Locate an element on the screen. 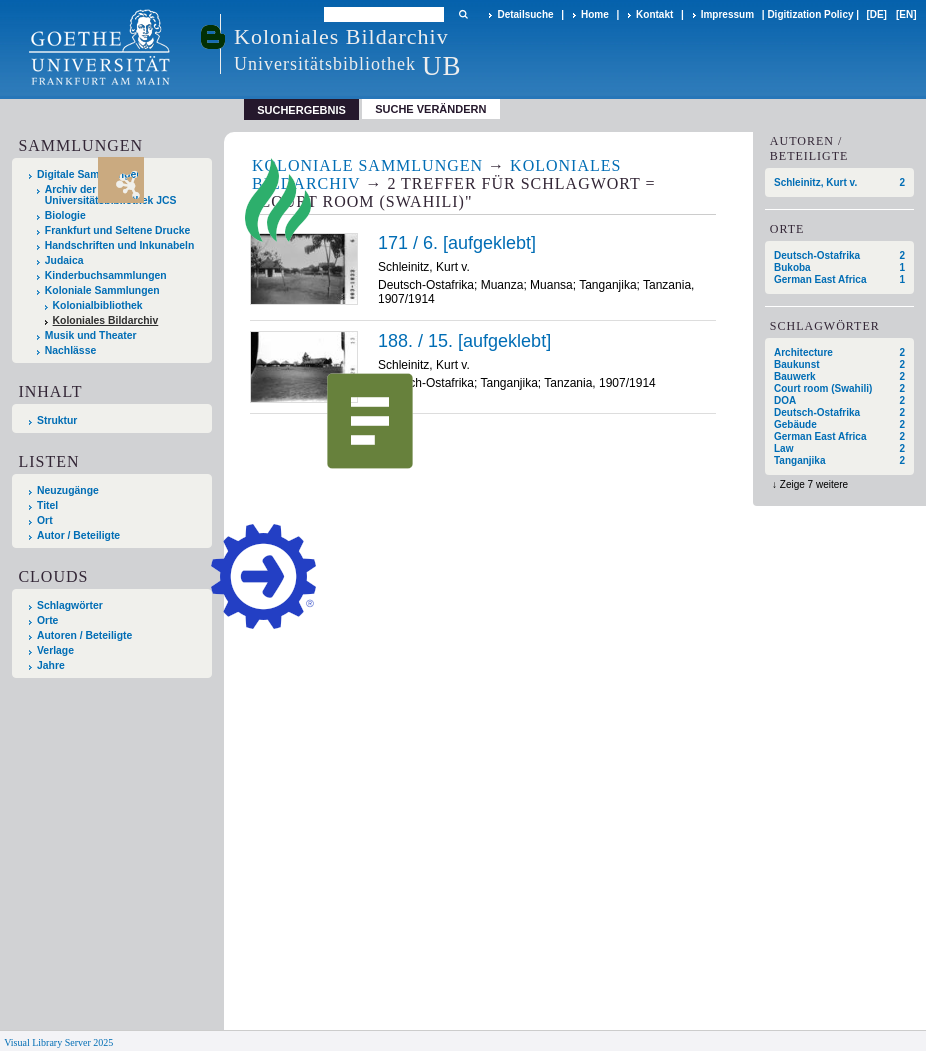 The image size is (926, 1051). view document list or file directory is located at coordinates (370, 421).